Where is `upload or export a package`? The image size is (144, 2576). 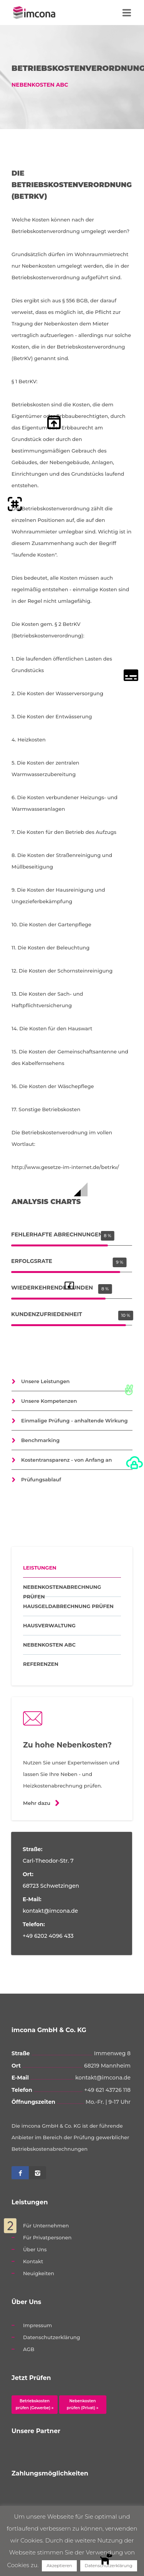
upload or export a package is located at coordinates (54, 422).